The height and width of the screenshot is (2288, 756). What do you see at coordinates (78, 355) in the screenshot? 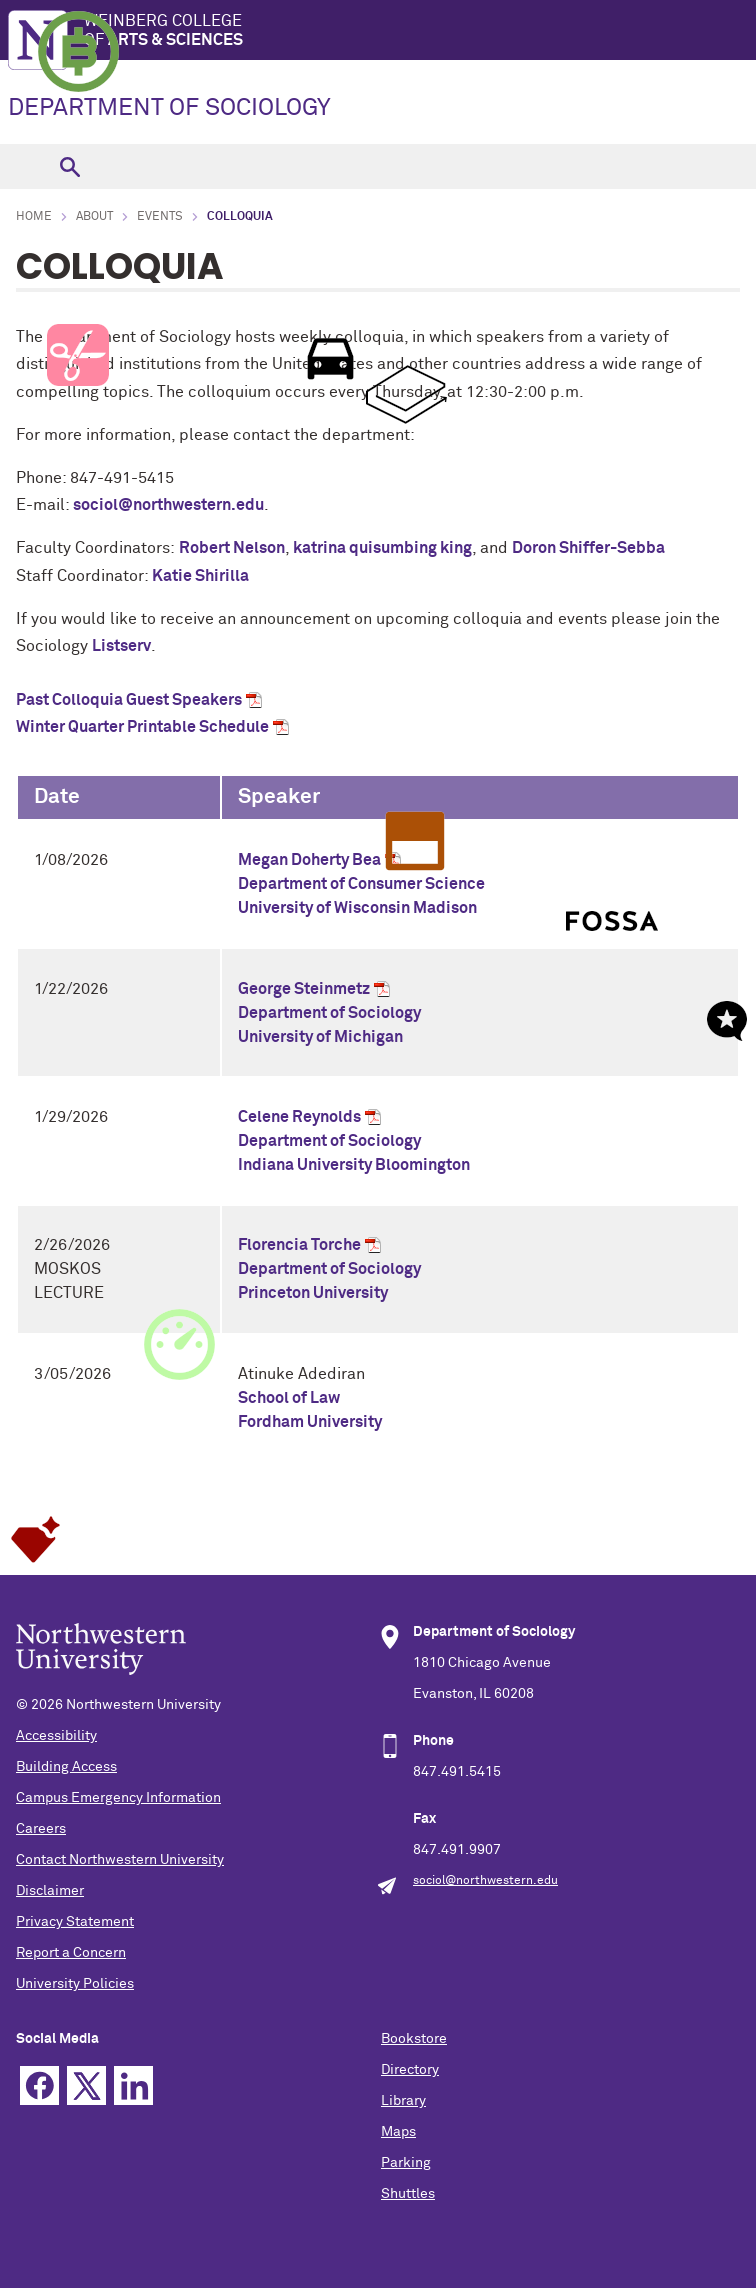
I see `knip app logo` at bounding box center [78, 355].